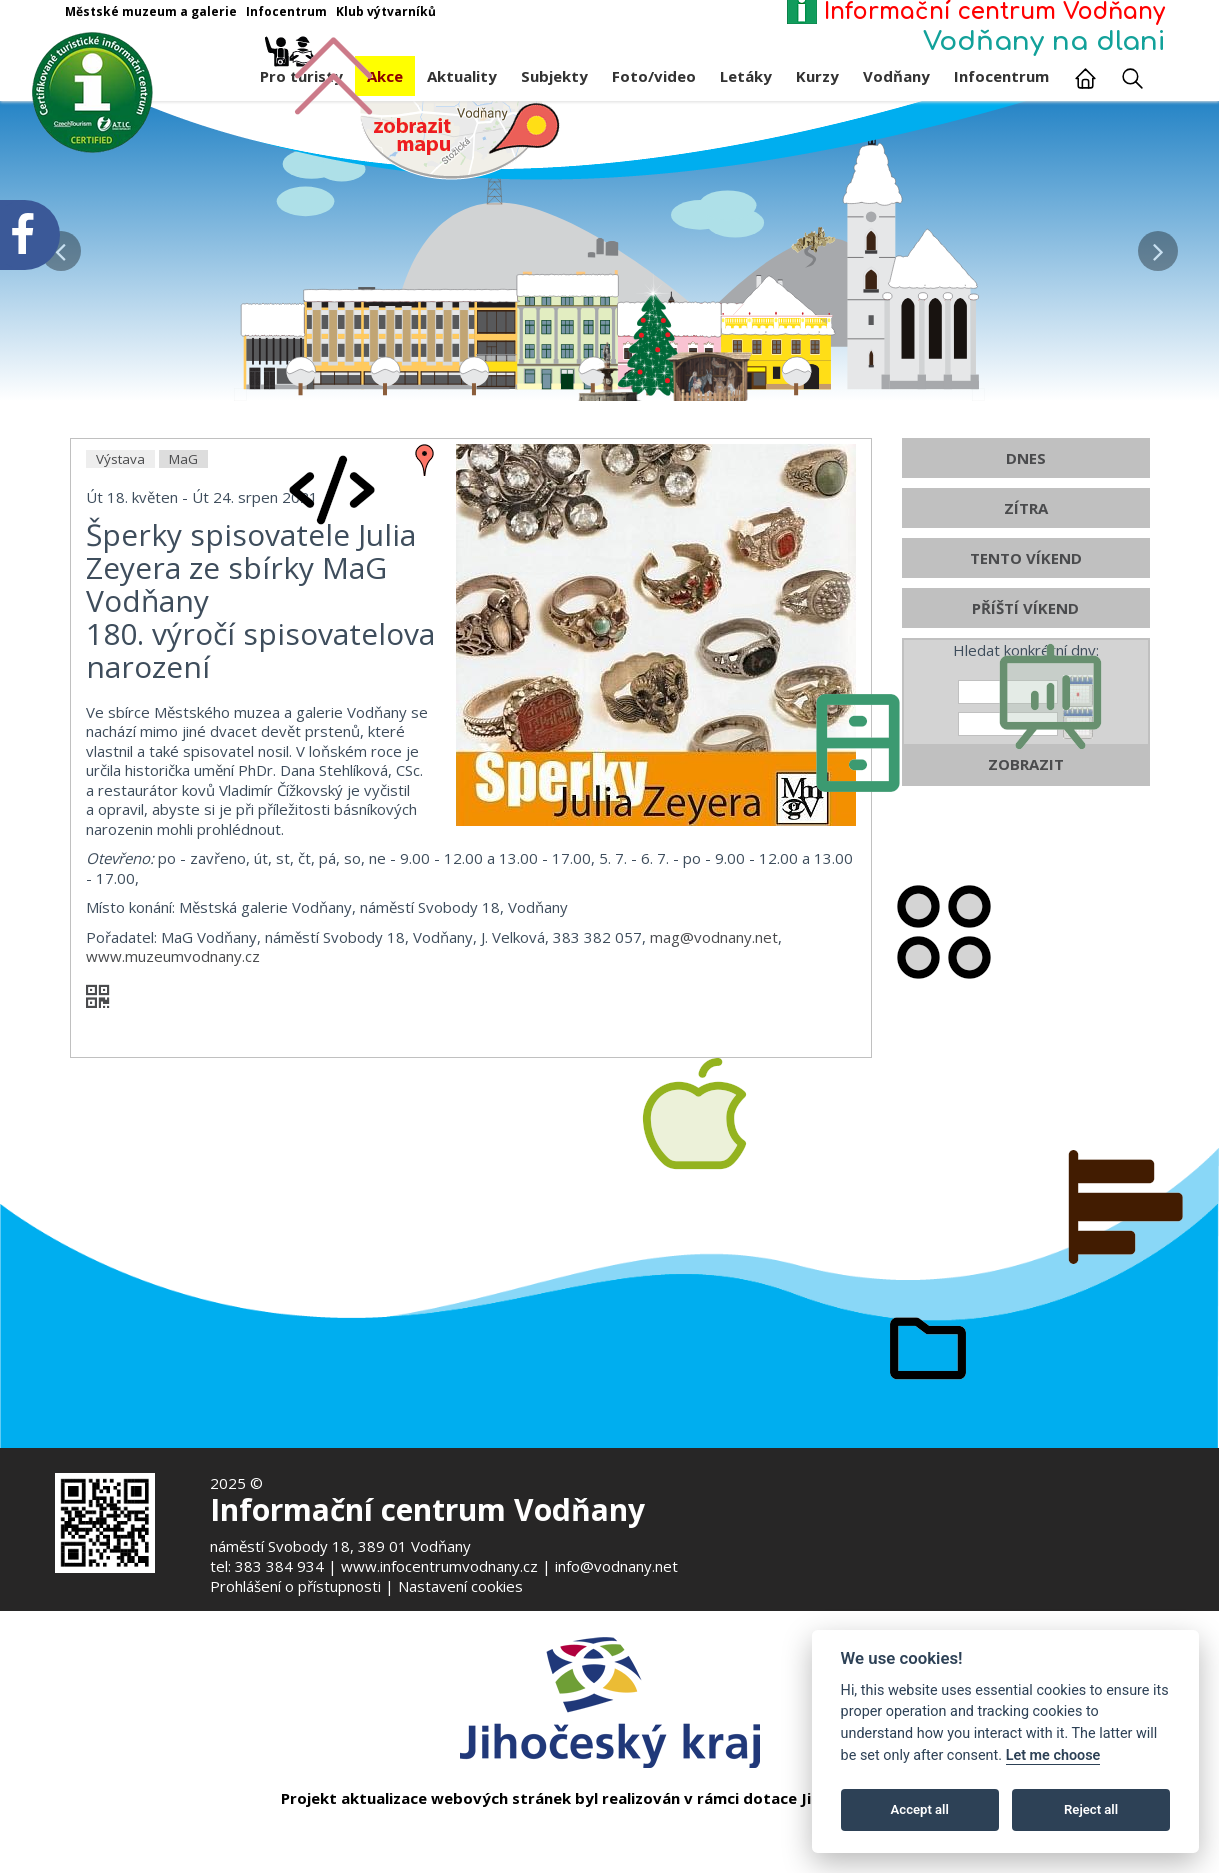  Describe the element at coordinates (928, 1347) in the screenshot. I see `open file folder` at that location.